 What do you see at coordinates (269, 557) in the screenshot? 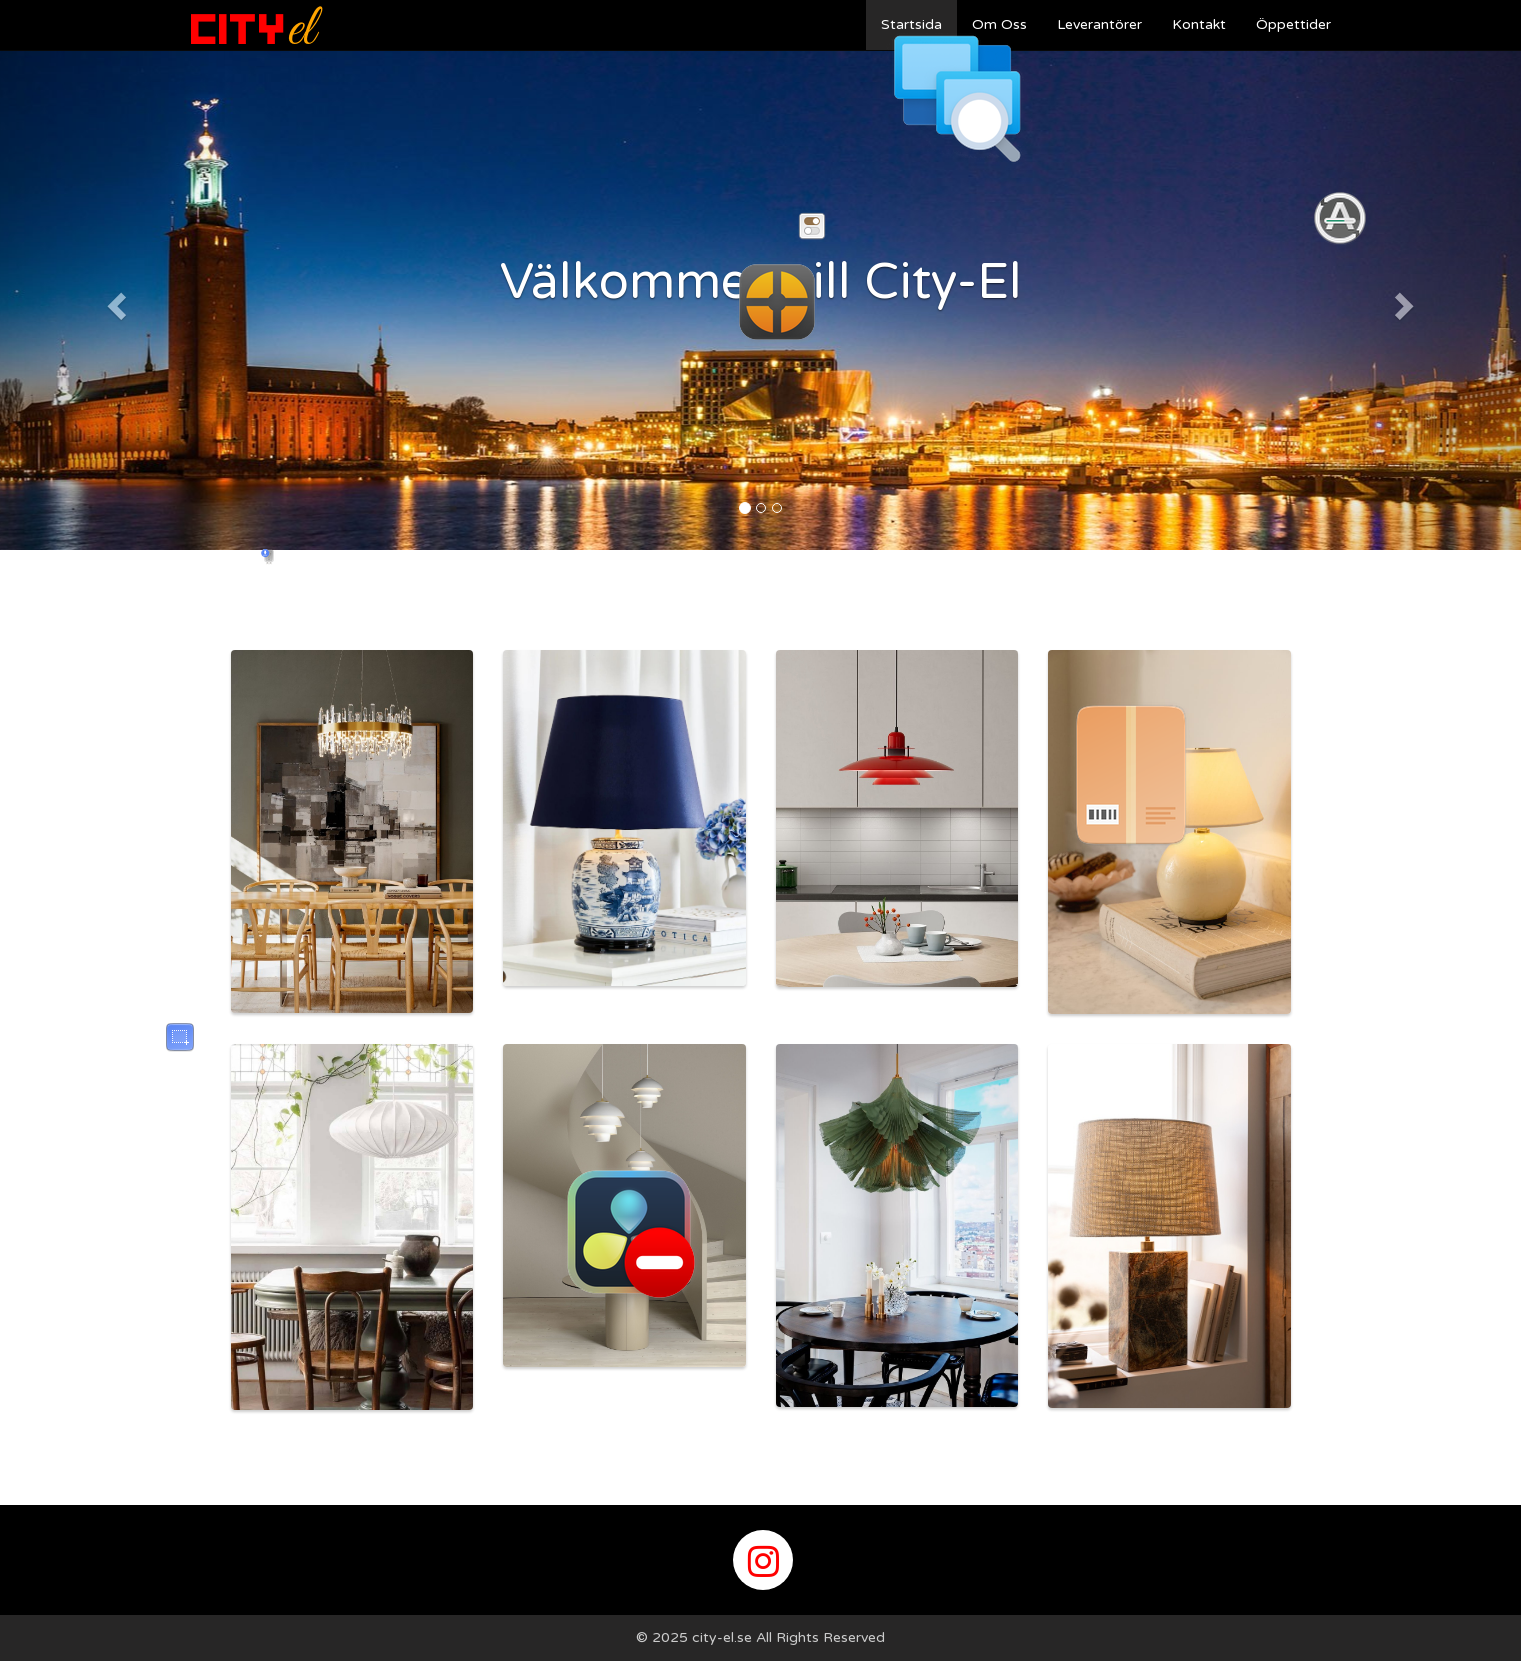
I see `create a bootable USB drive` at bounding box center [269, 557].